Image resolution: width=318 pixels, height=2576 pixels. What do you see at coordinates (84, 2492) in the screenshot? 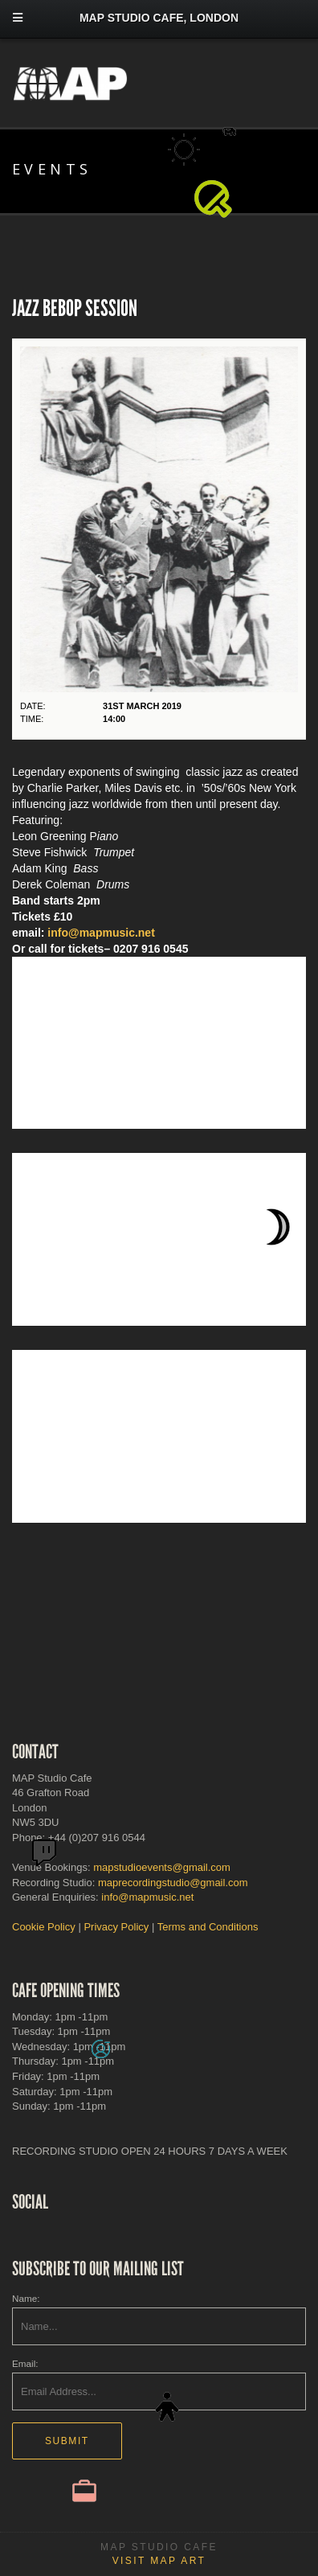
I see `access travel or trip planning features` at bounding box center [84, 2492].